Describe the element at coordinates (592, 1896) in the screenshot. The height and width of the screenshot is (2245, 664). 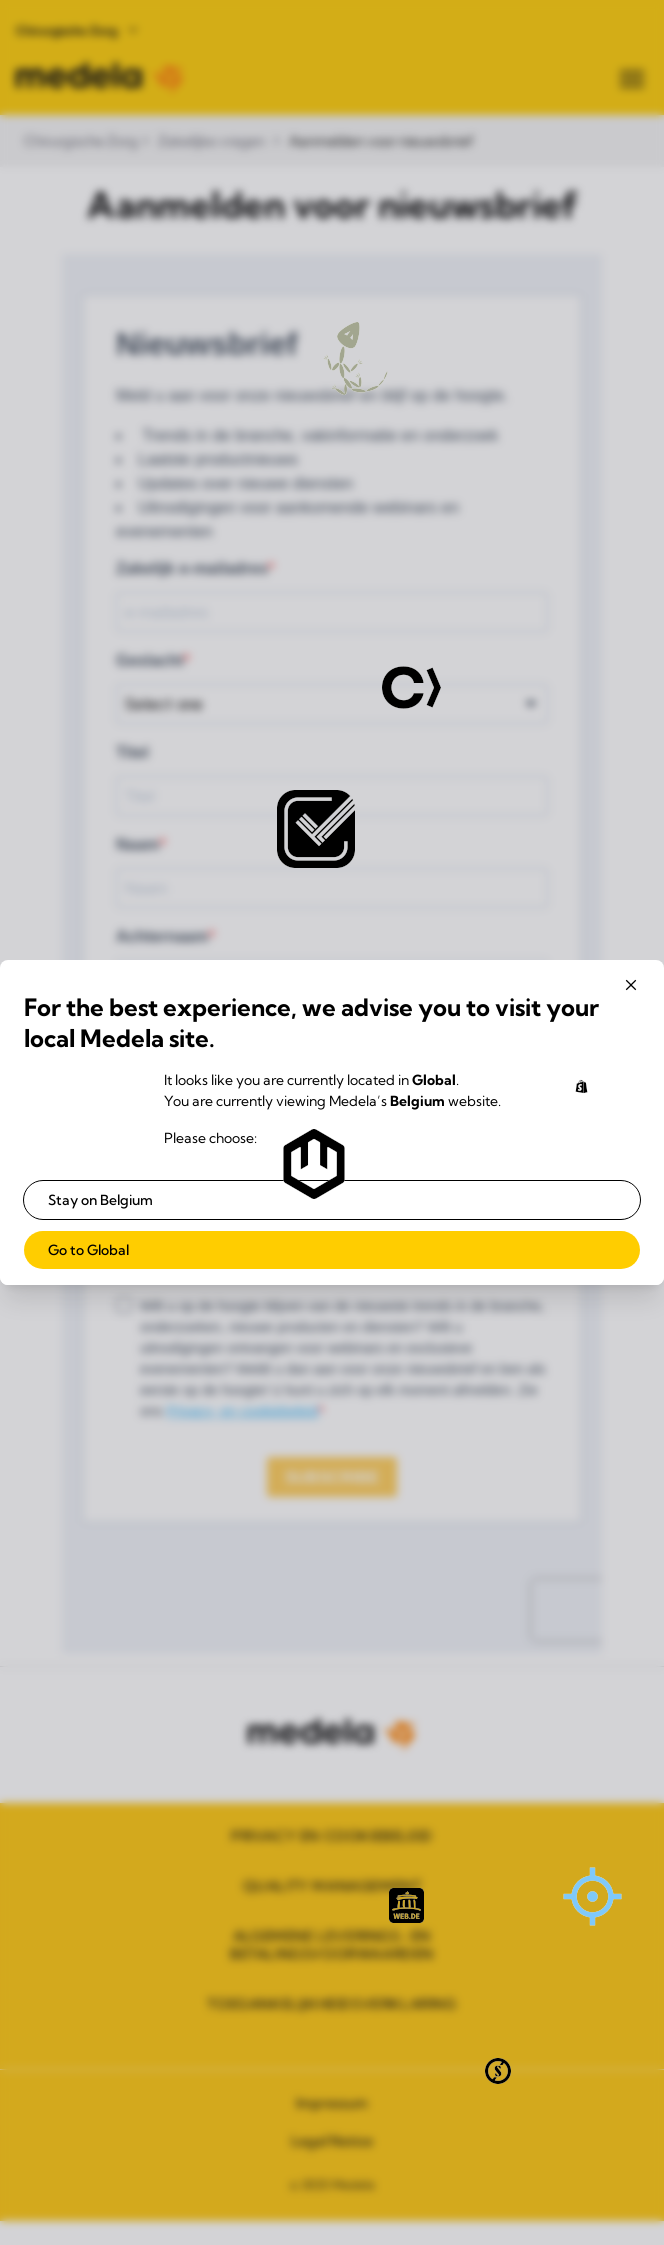
I see `focus on a specific area or element` at that location.